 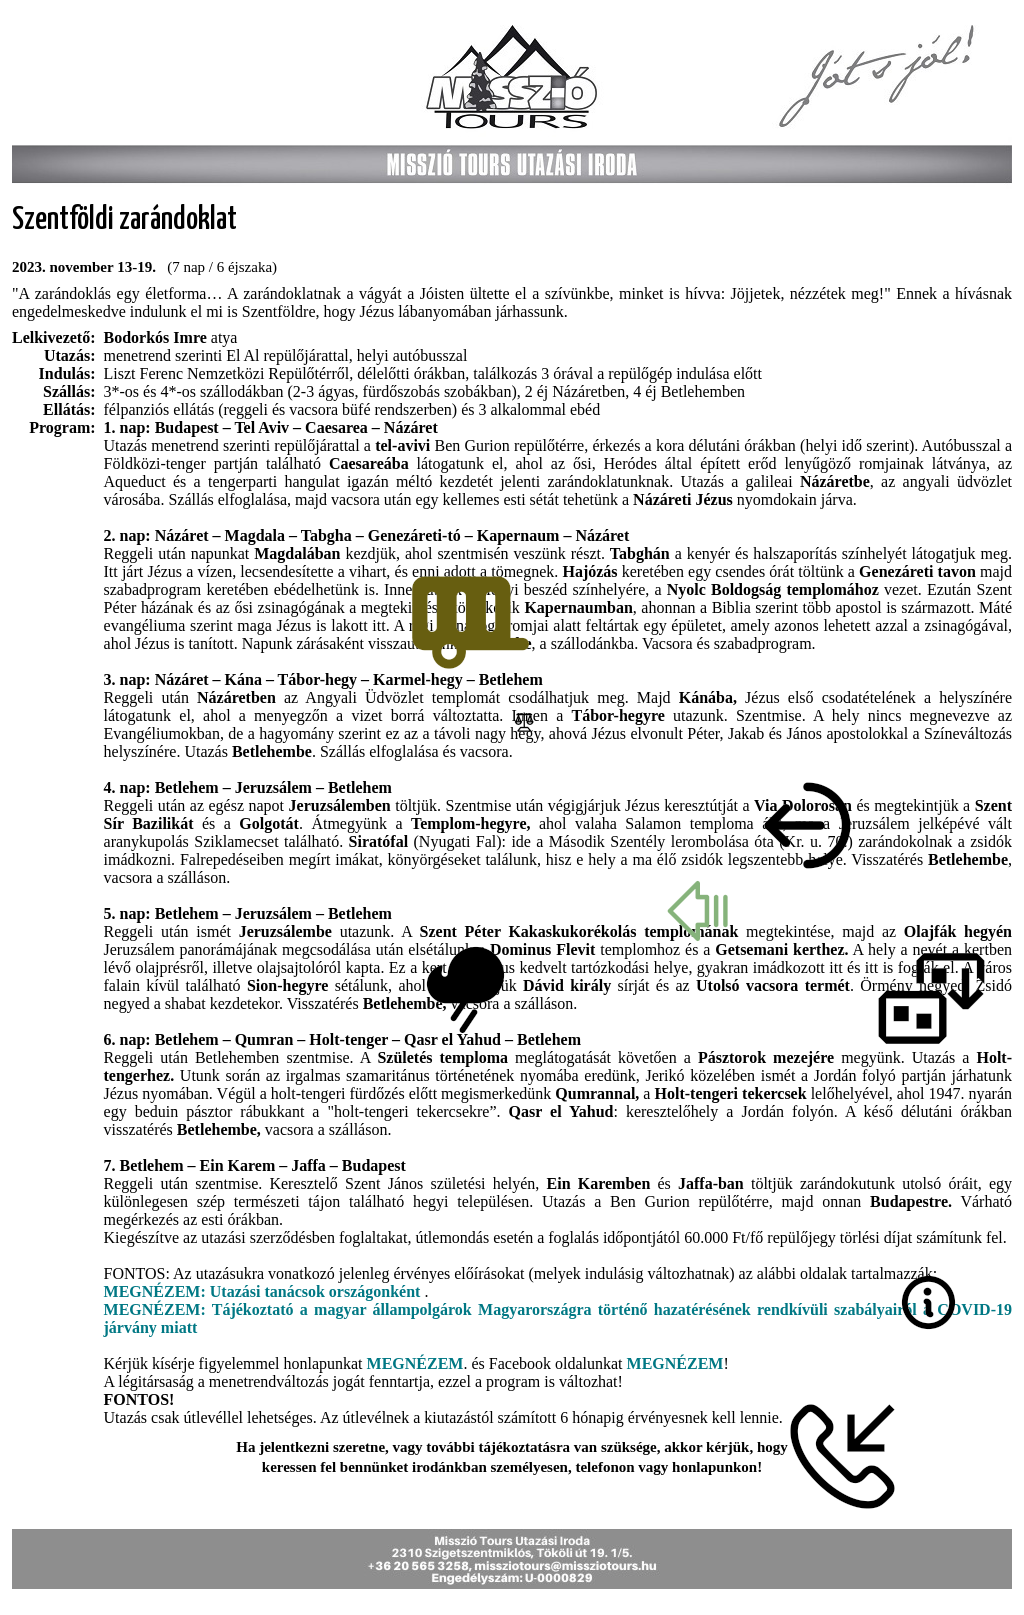 What do you see at coordinates (928, 1302) in the screenshot?
I see `view more information or details` at bounding box center [928, 1302].